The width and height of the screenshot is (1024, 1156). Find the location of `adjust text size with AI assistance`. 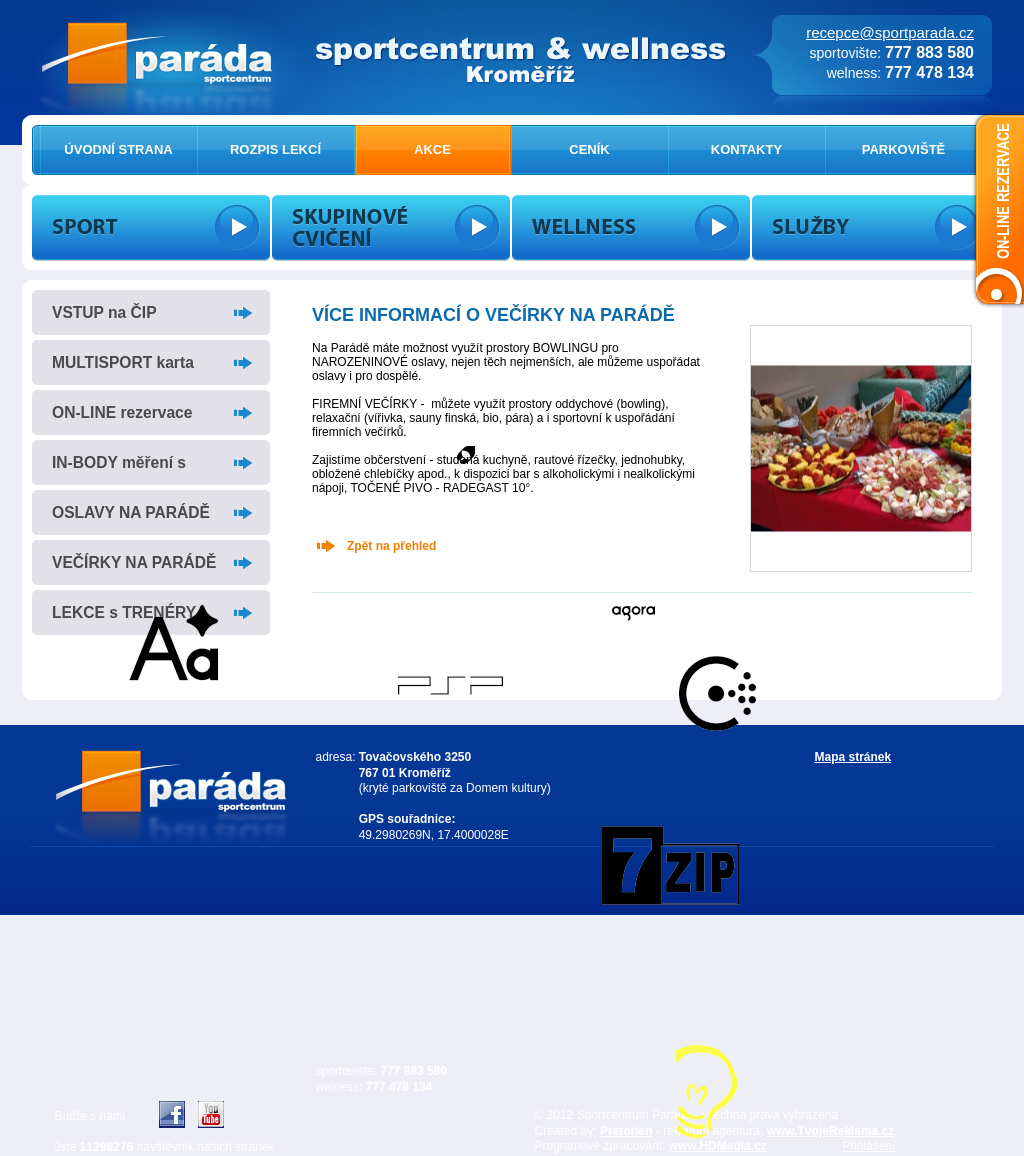

adjust text size with AI assistance is located at coordinates (174, 648).